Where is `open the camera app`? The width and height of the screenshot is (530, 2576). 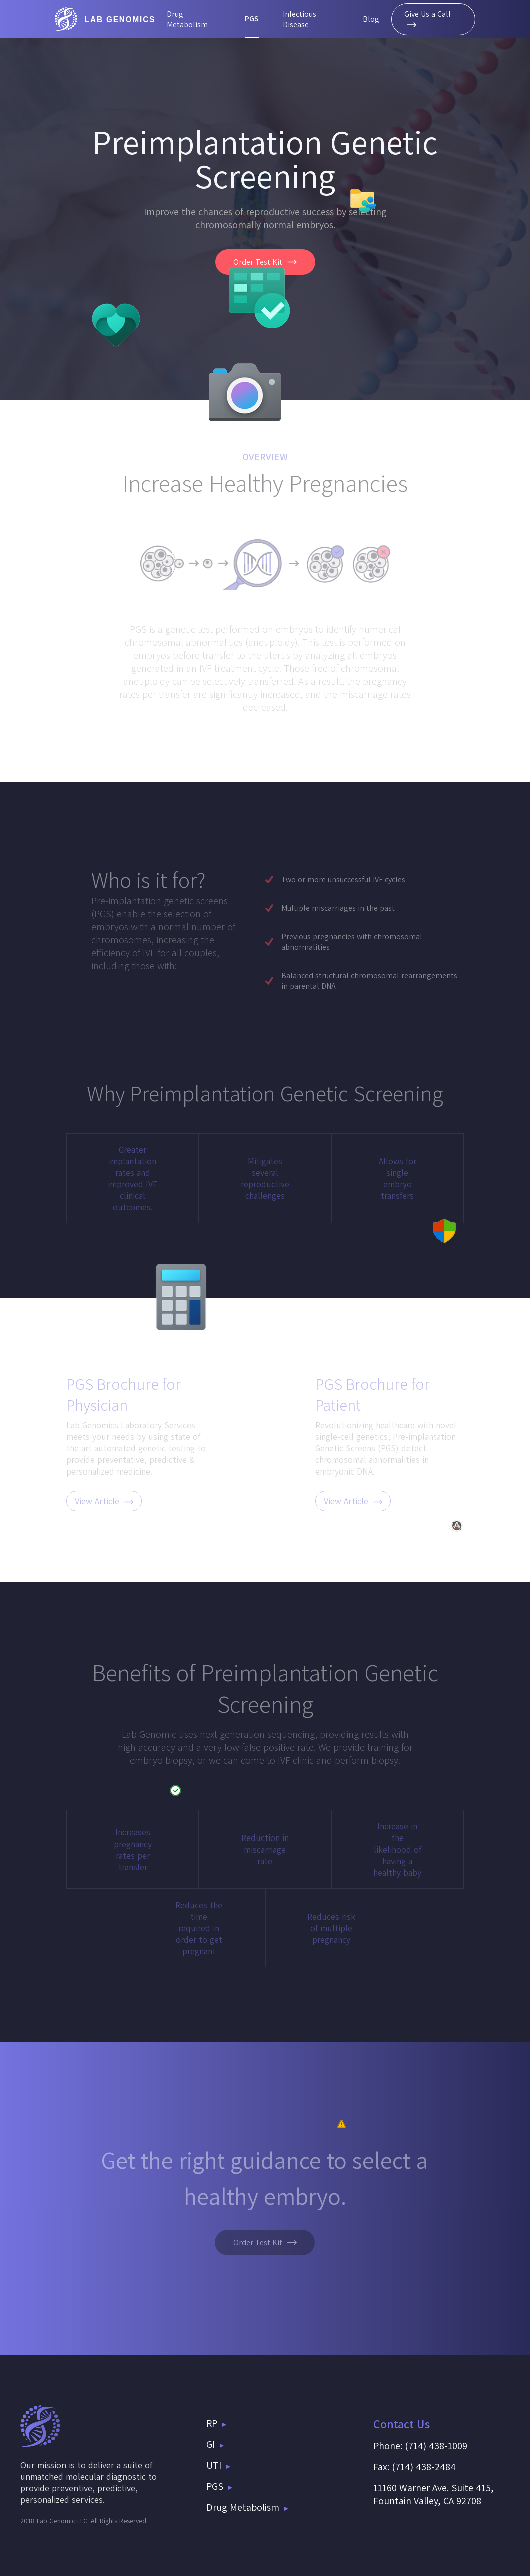
open the camera app is located at coordinates (245, 393).